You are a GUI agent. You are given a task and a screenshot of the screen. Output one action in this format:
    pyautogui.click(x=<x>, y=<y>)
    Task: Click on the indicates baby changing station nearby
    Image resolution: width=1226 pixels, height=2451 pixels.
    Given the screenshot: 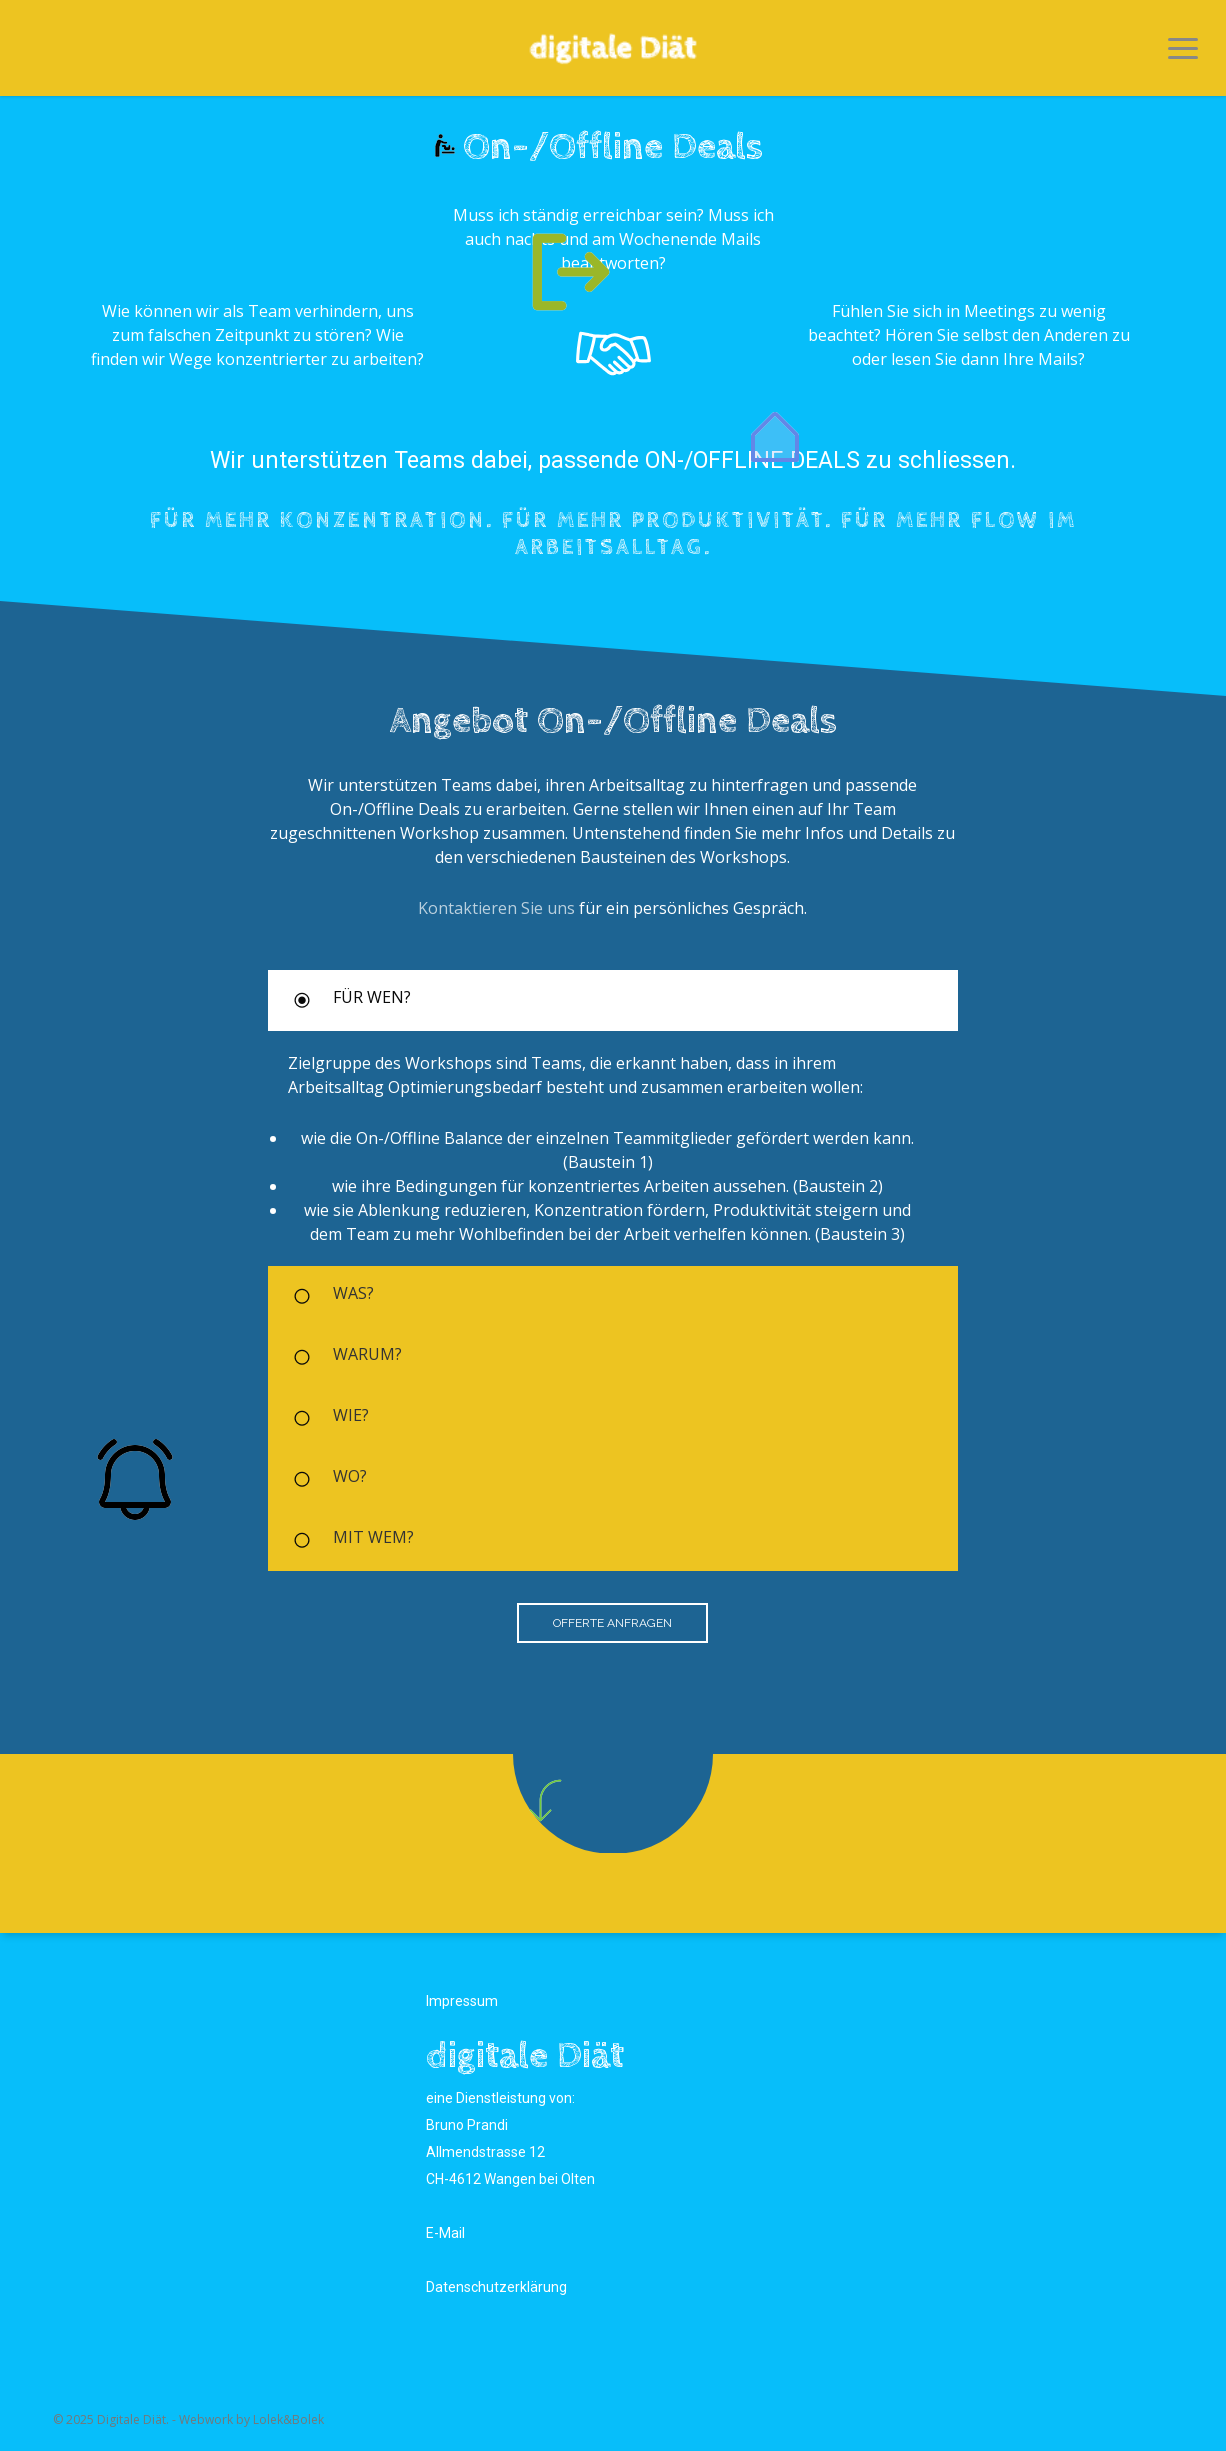 What is the action you would take?
    pyautogui.click(x=445, y=146)
    